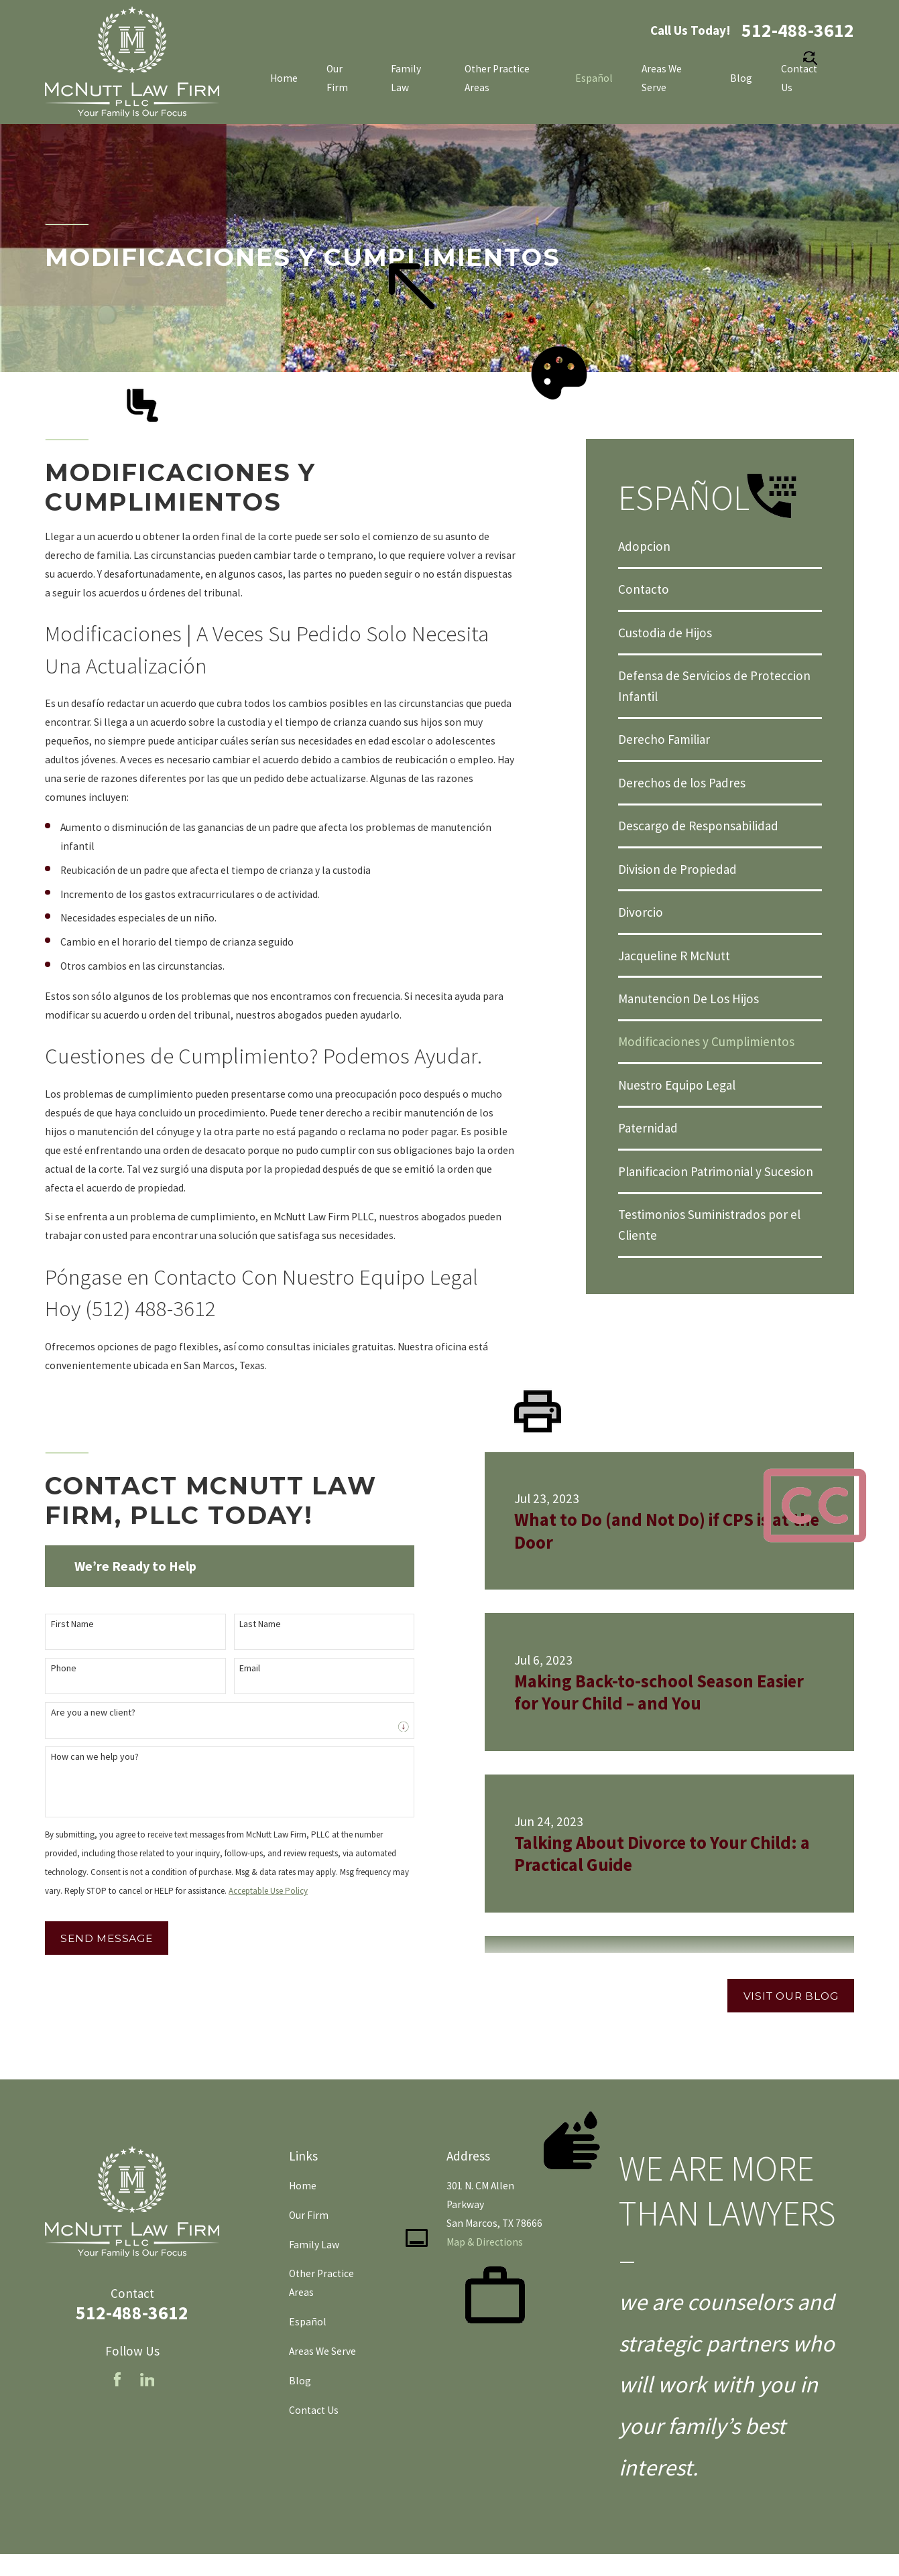 The width and height of the screenshot is (899, 2576). What do you see at coordinates (495, 2296) in the screenshot?
I see `access work or professional settings` at bounding box center [495, 2296].